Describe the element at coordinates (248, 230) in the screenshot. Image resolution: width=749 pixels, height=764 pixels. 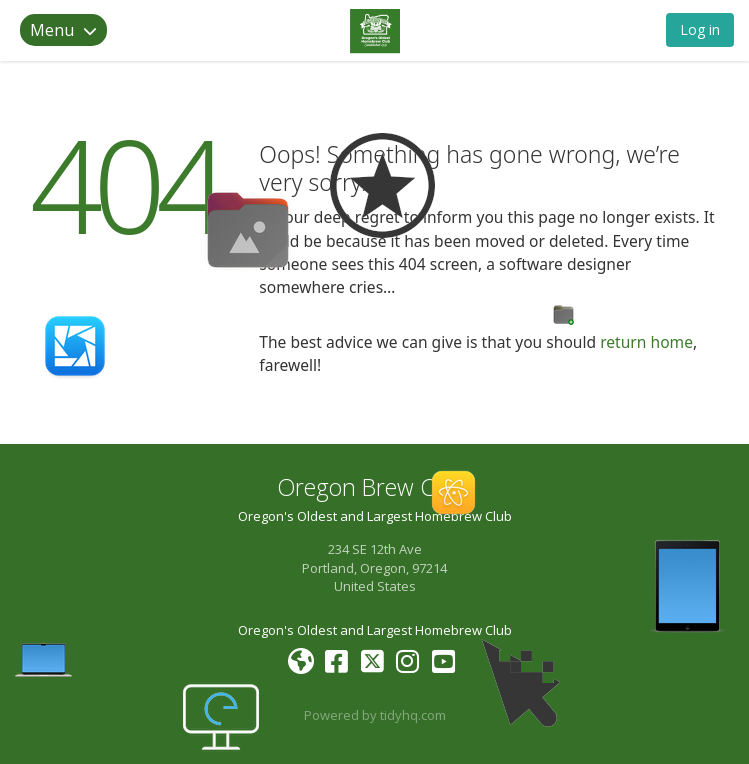
I see `open your pictures folder` at that location.